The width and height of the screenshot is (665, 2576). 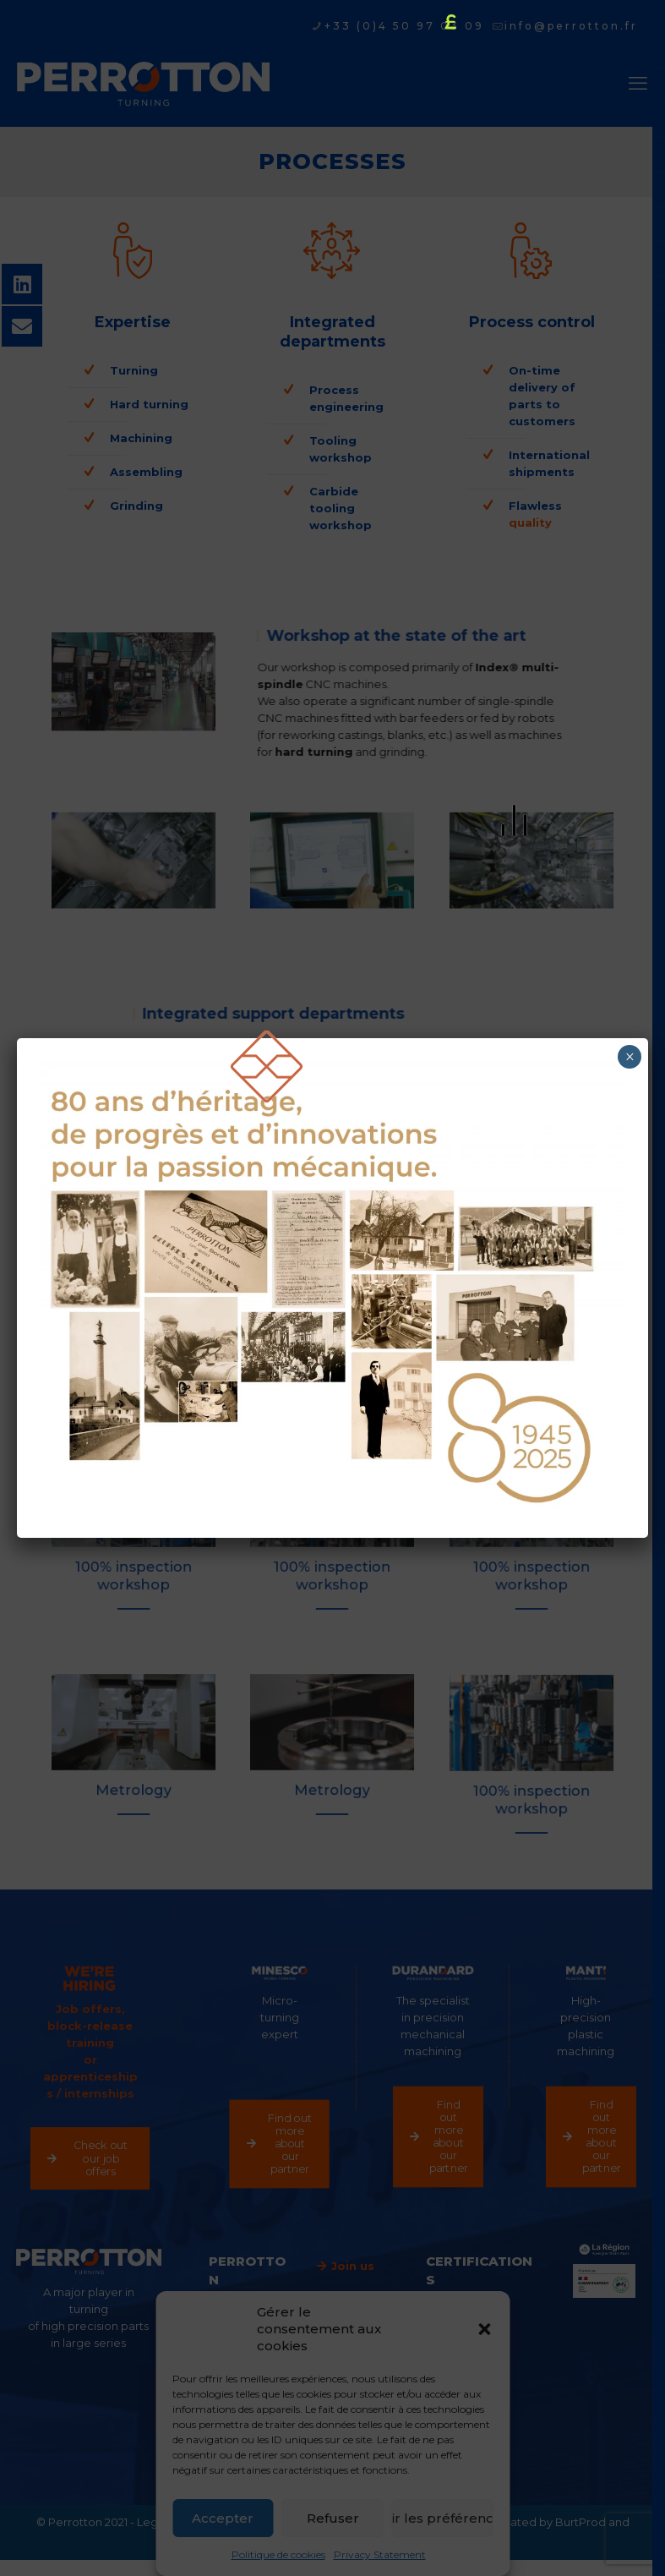 I want to click on indicates british pound sterling currency, so click(x=450, y=21).